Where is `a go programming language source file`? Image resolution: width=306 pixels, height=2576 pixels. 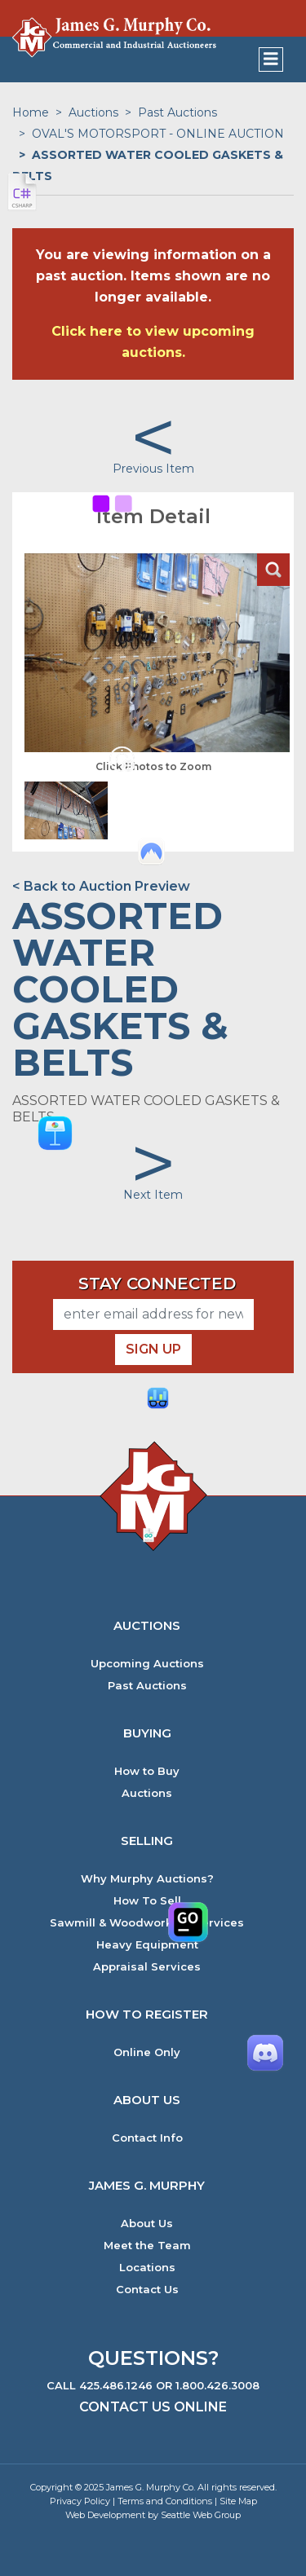 a go programming language source file is located at coordinates (149, 1535).